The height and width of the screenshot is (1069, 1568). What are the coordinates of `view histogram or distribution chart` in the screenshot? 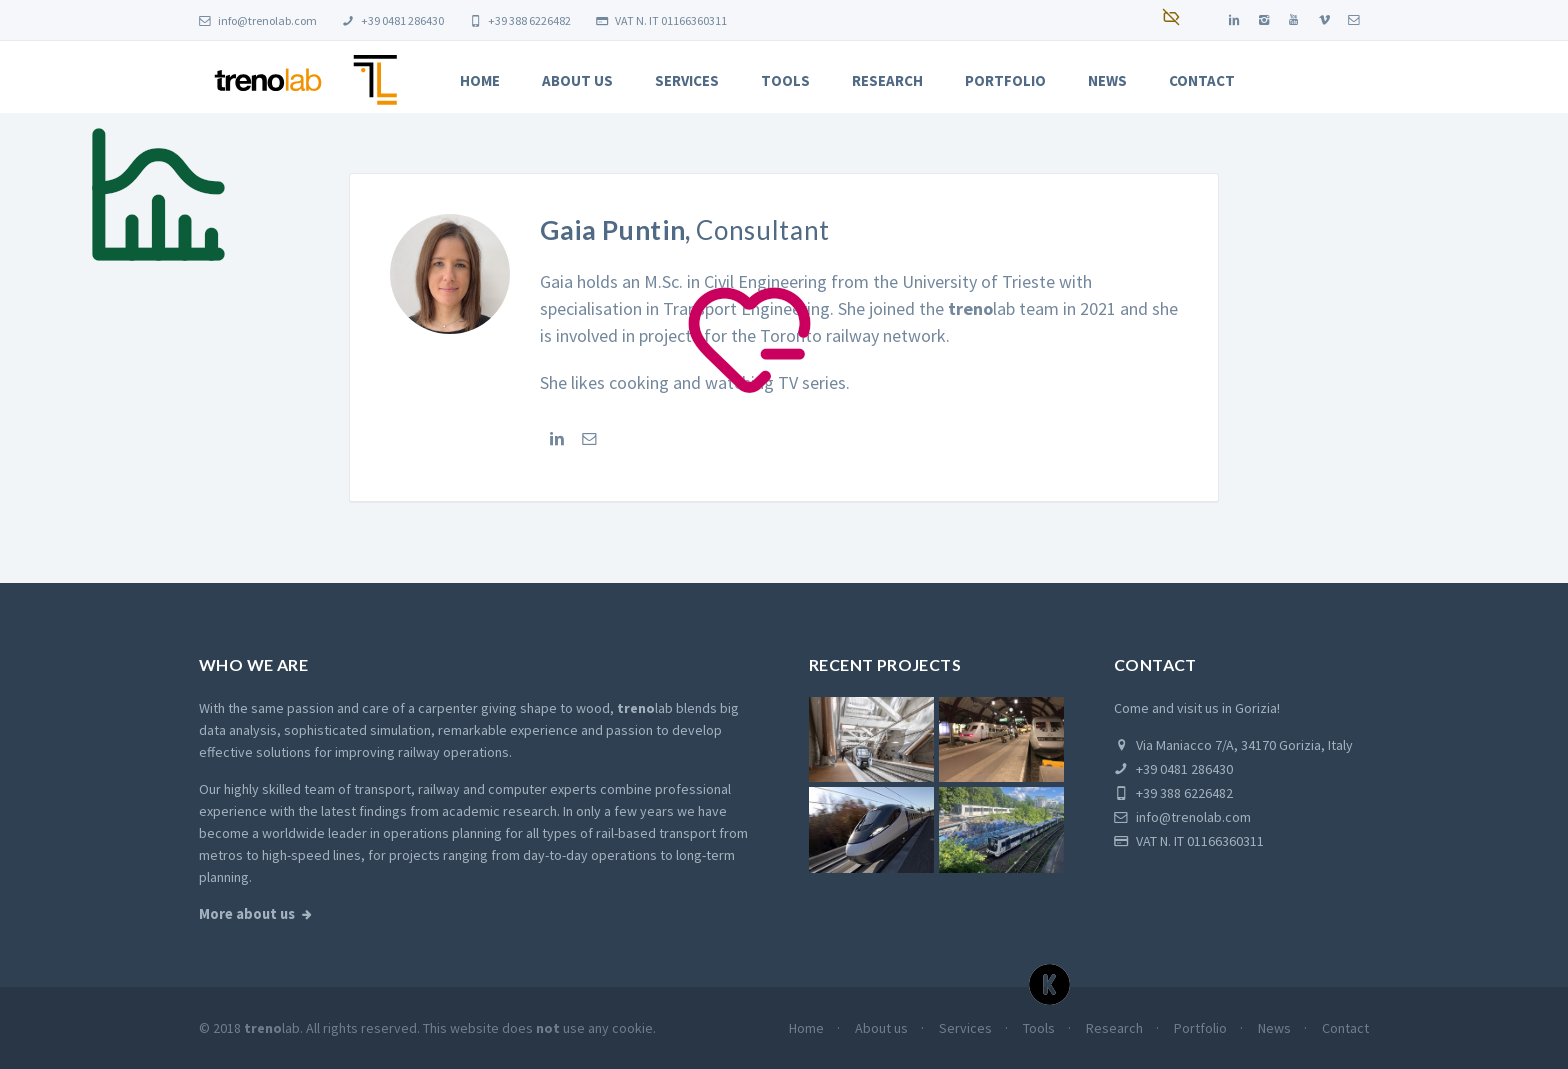 It's located at (158, 194).